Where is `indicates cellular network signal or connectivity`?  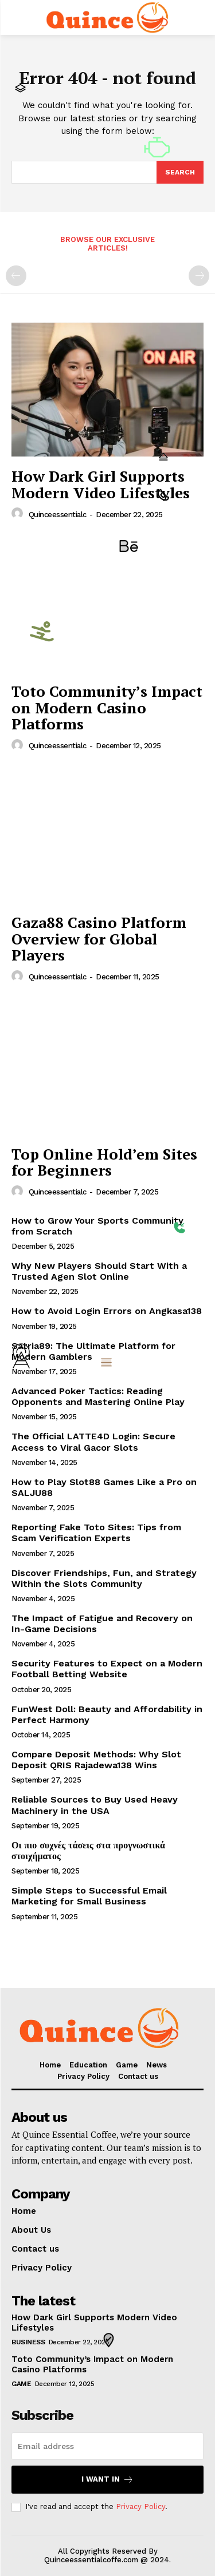 indicates cellular network signal or connectivity is located at coordinates (21, 1356).